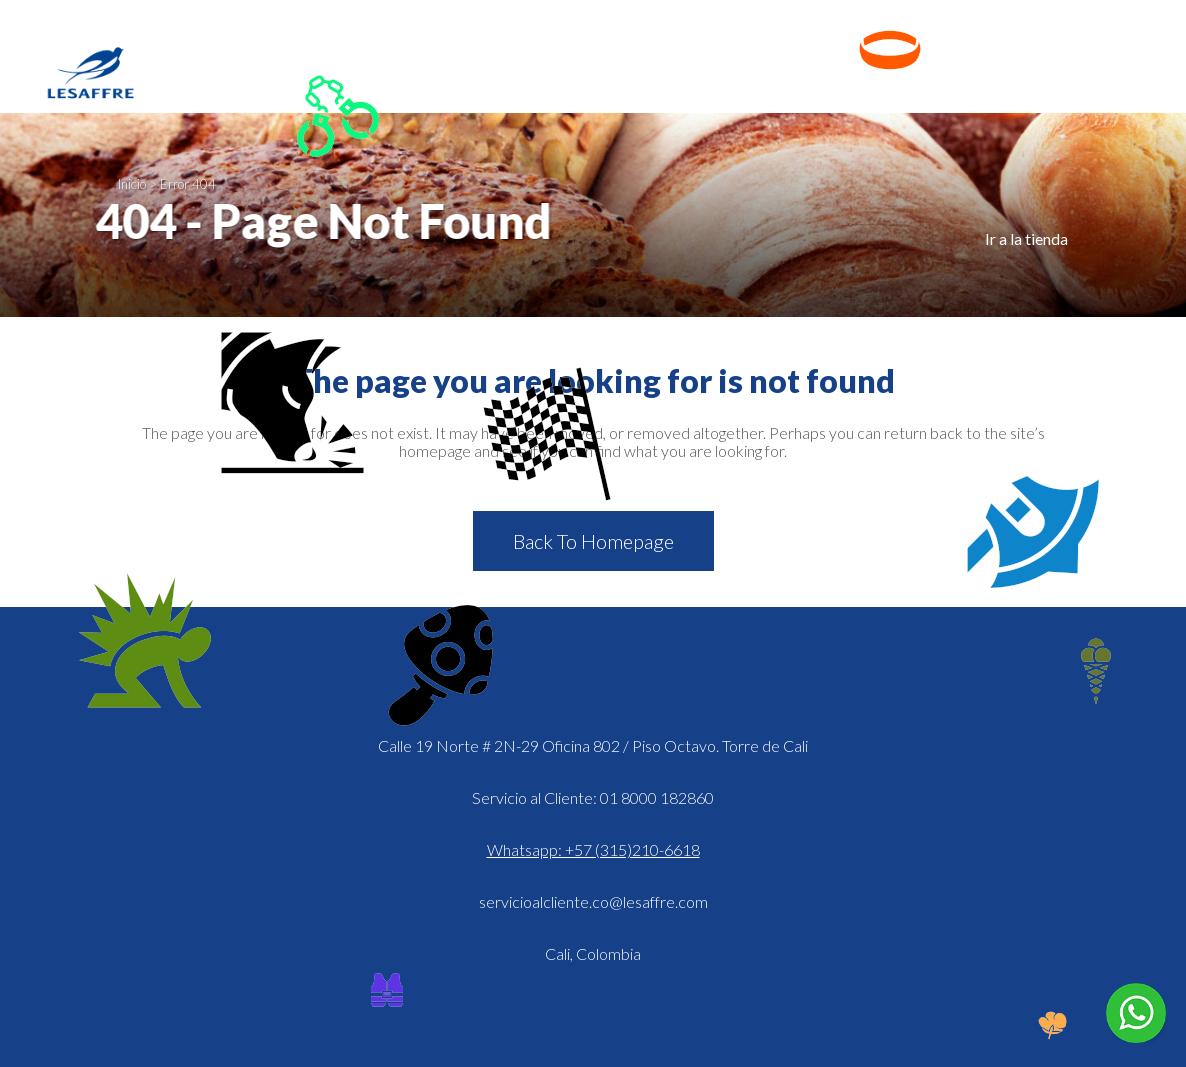 The width and height of the screenshot is (1186, 1067). Describe the element at coordinates (1033, 539) in the screenshot. I see `select halberd weapon in game inventory` at that location.